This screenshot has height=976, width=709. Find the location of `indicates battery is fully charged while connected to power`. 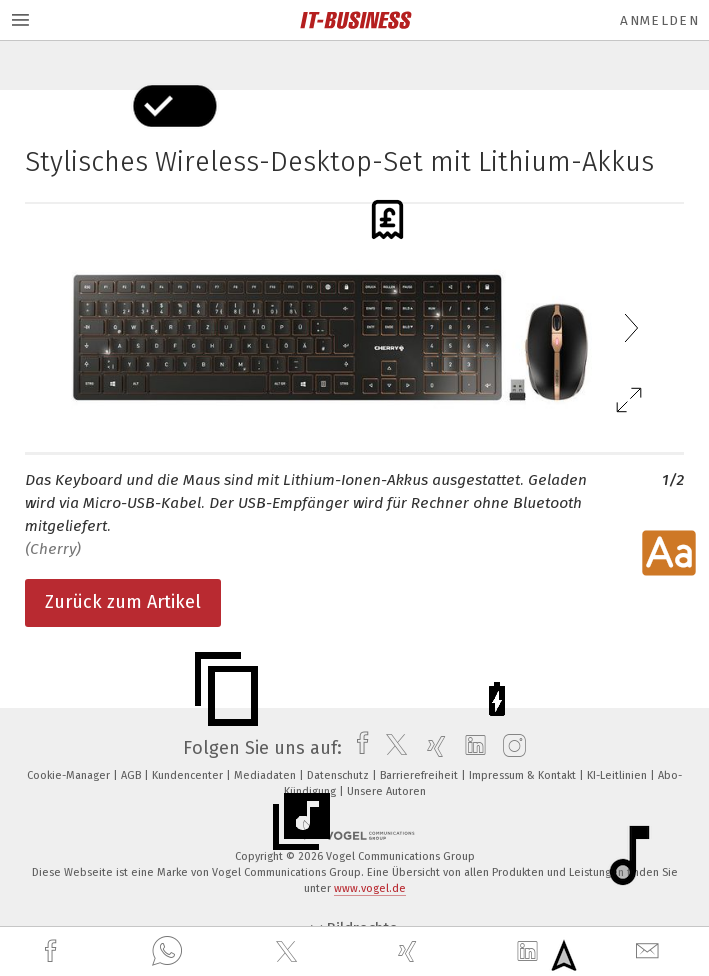

indicates battery is fully charged while connected to power is located at coordinates (497, 699).